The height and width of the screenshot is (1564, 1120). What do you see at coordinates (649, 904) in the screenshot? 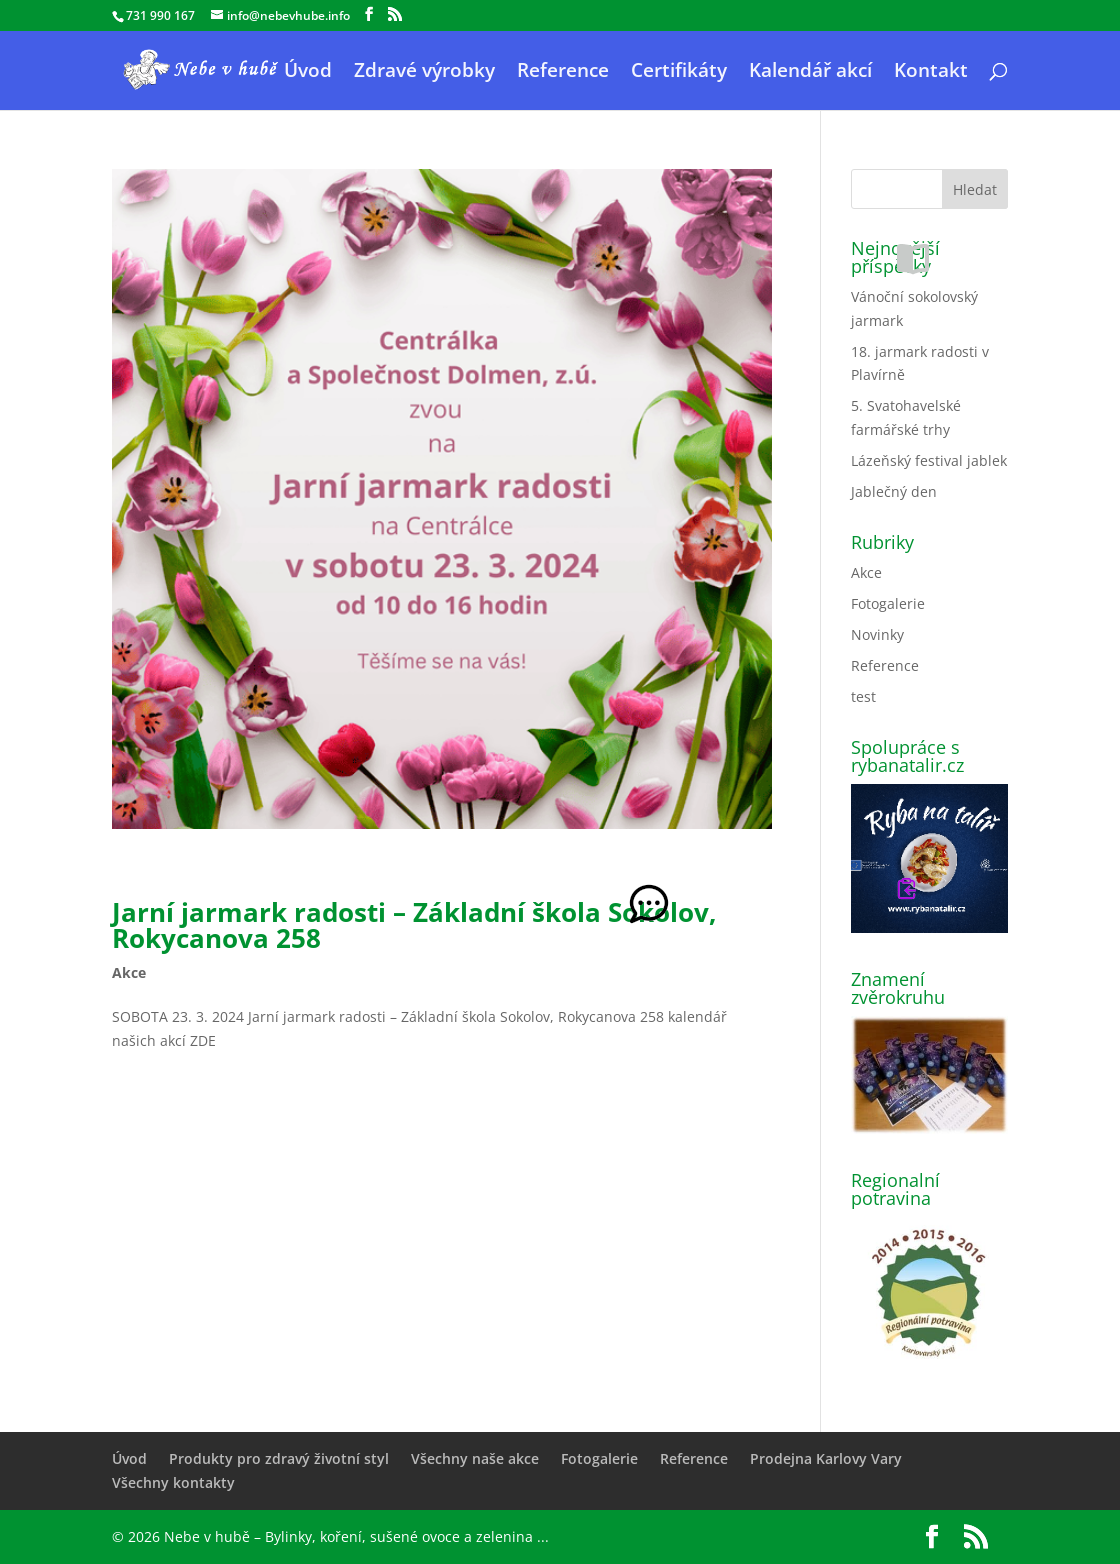
I see `open chat or messaging` at bounding box center [649, 904].